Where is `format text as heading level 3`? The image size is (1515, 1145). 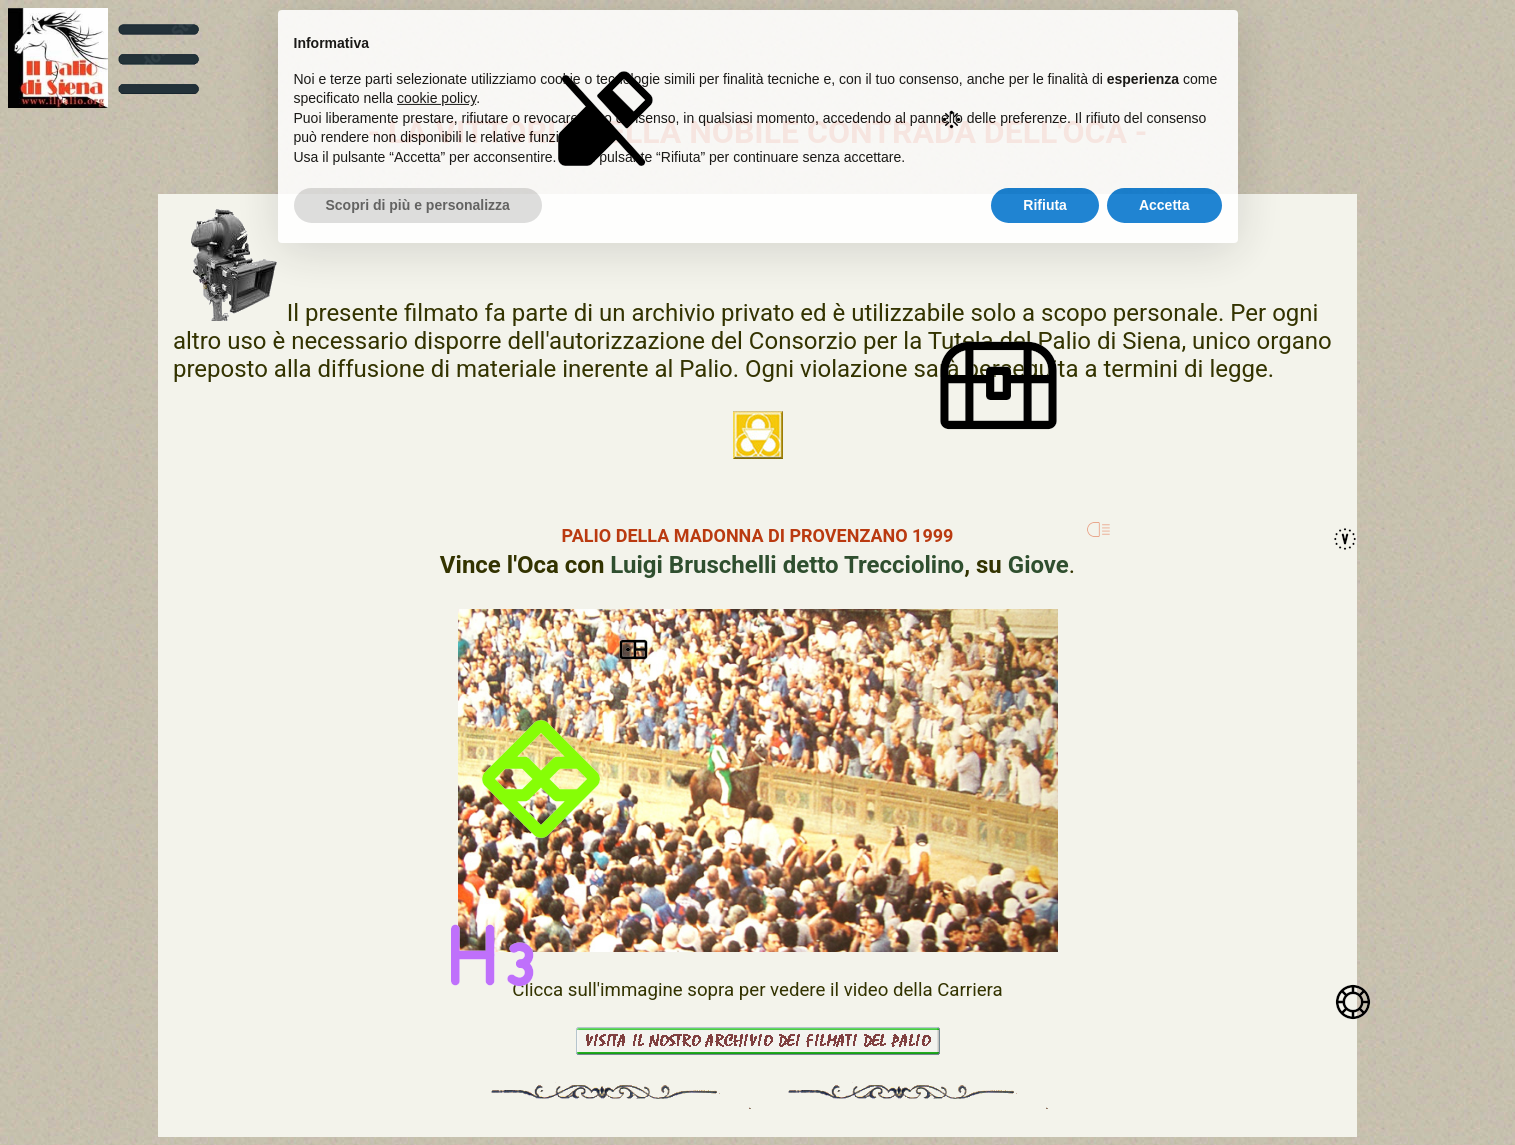
format text as heading level 3 is located at coordinates (490, 955).